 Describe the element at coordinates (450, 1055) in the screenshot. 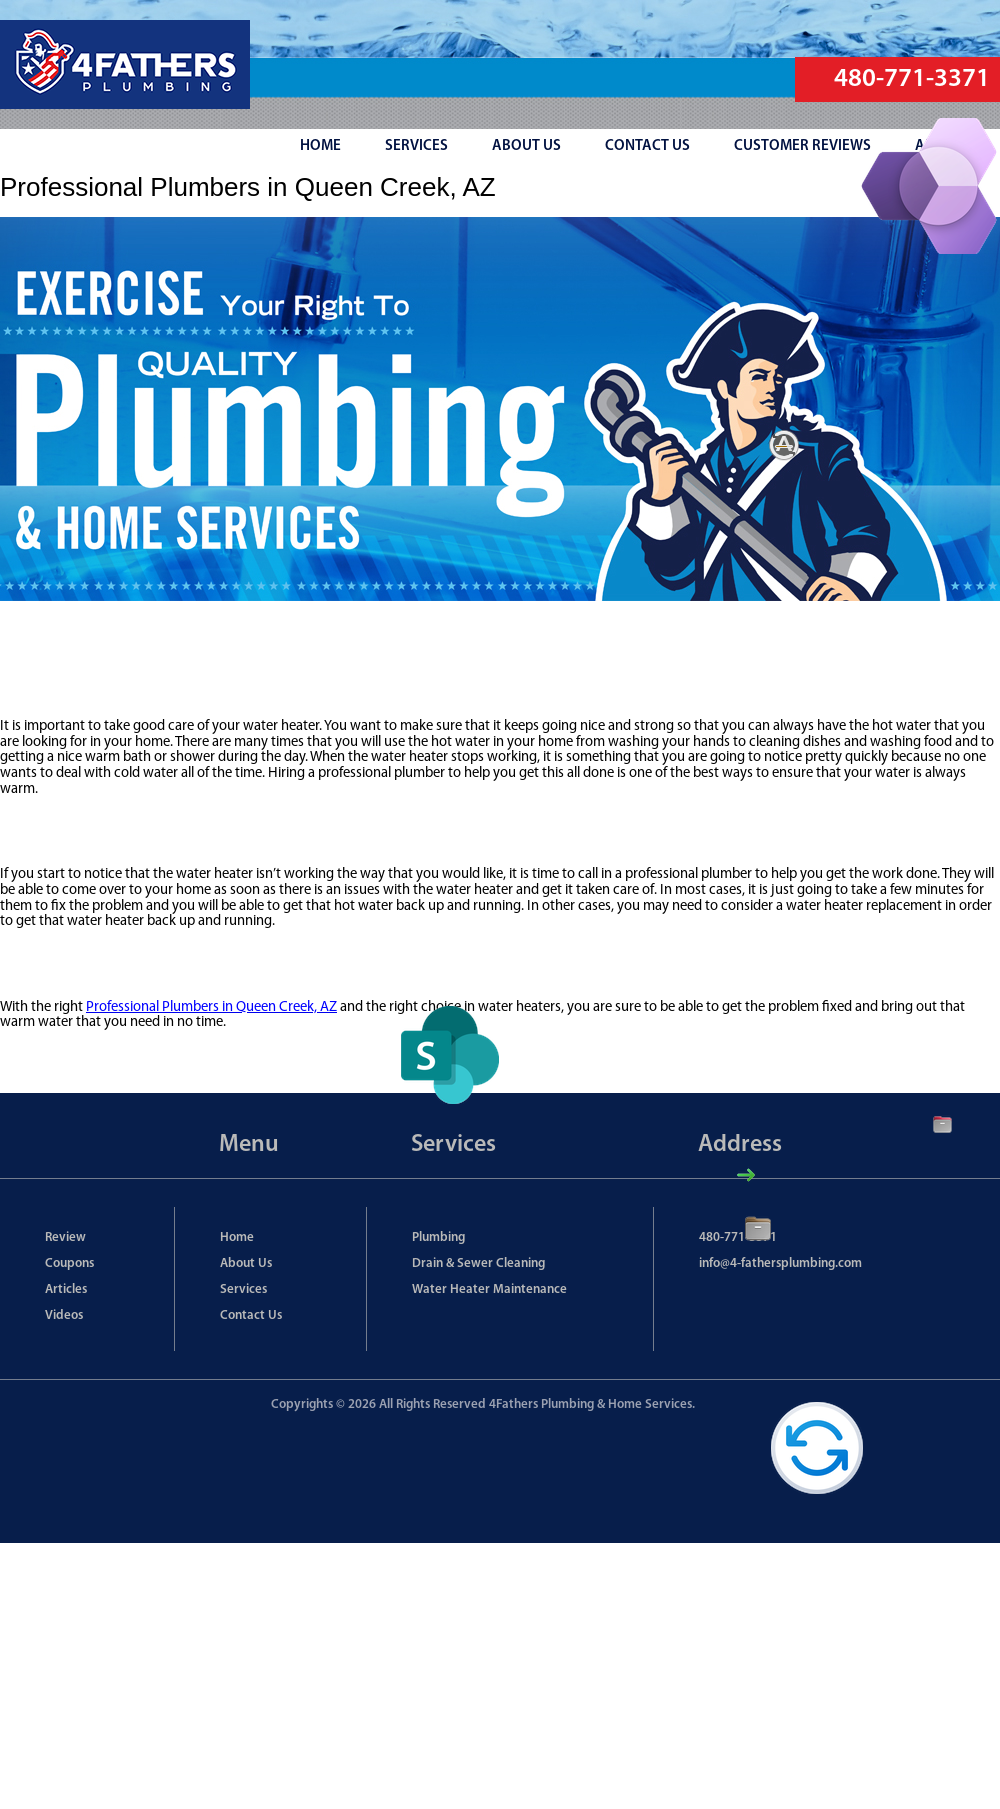

I see `open Microsoft SharePoint app` at that location.